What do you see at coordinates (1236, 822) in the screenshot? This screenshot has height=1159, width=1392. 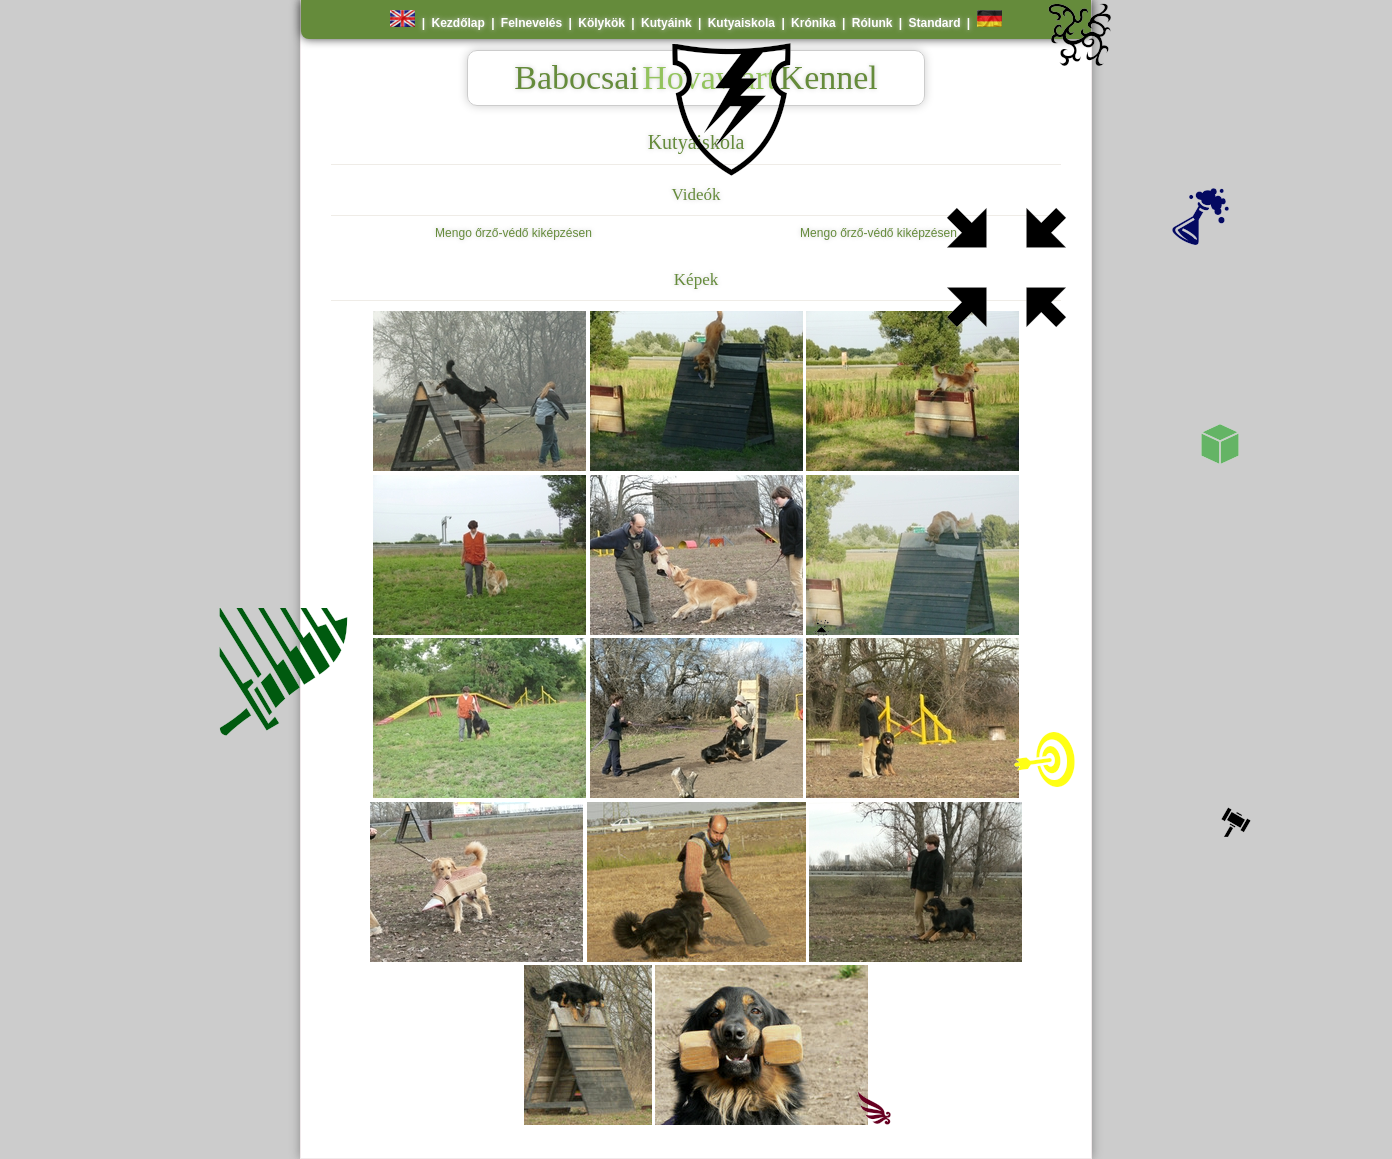 I see `access legal or court-related features` at bounding box center [1236, 822].